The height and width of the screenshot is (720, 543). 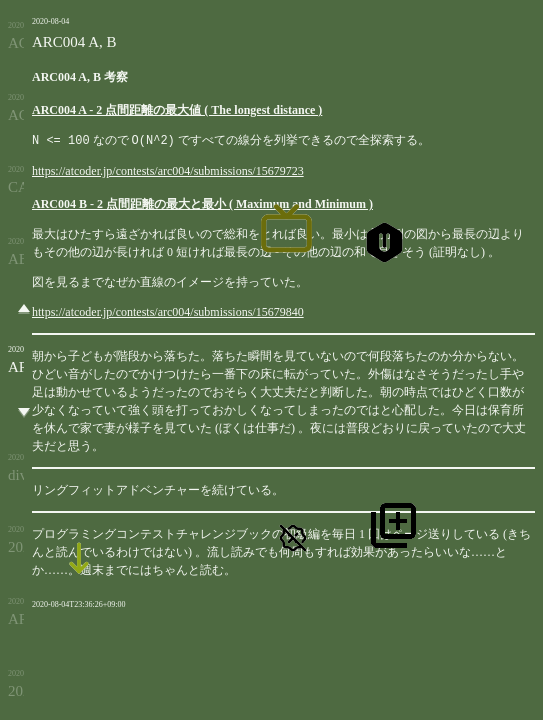 What do you see at coordinates (286, 229) in the screenshot?
I see `access tv or video streaming options` at bounding box center [286, 229].